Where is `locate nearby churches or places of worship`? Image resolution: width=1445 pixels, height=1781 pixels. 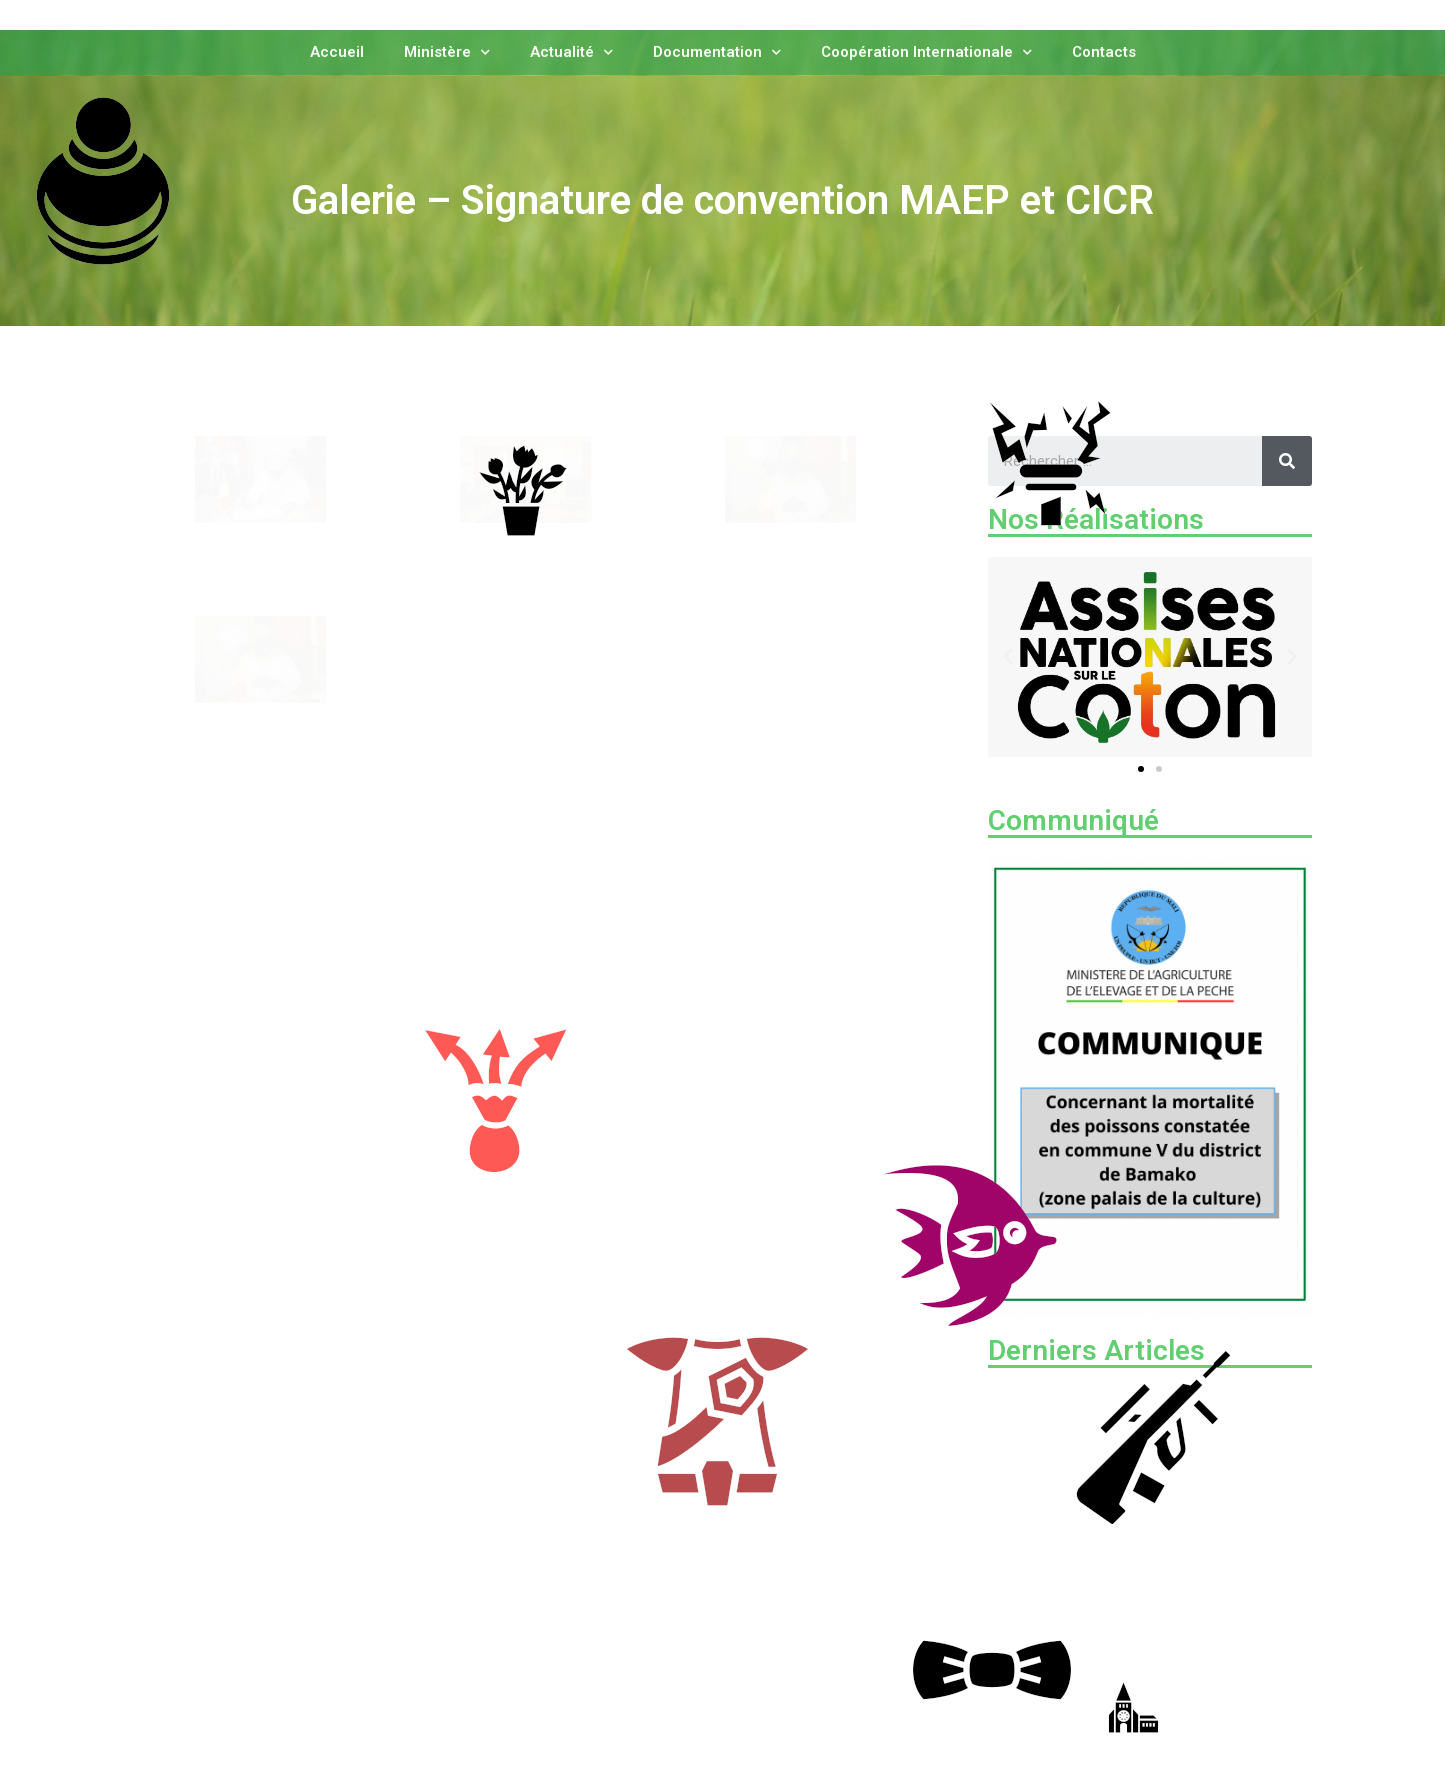
locate nearby churches or places of worship is located at coordinates (1133, 1707).